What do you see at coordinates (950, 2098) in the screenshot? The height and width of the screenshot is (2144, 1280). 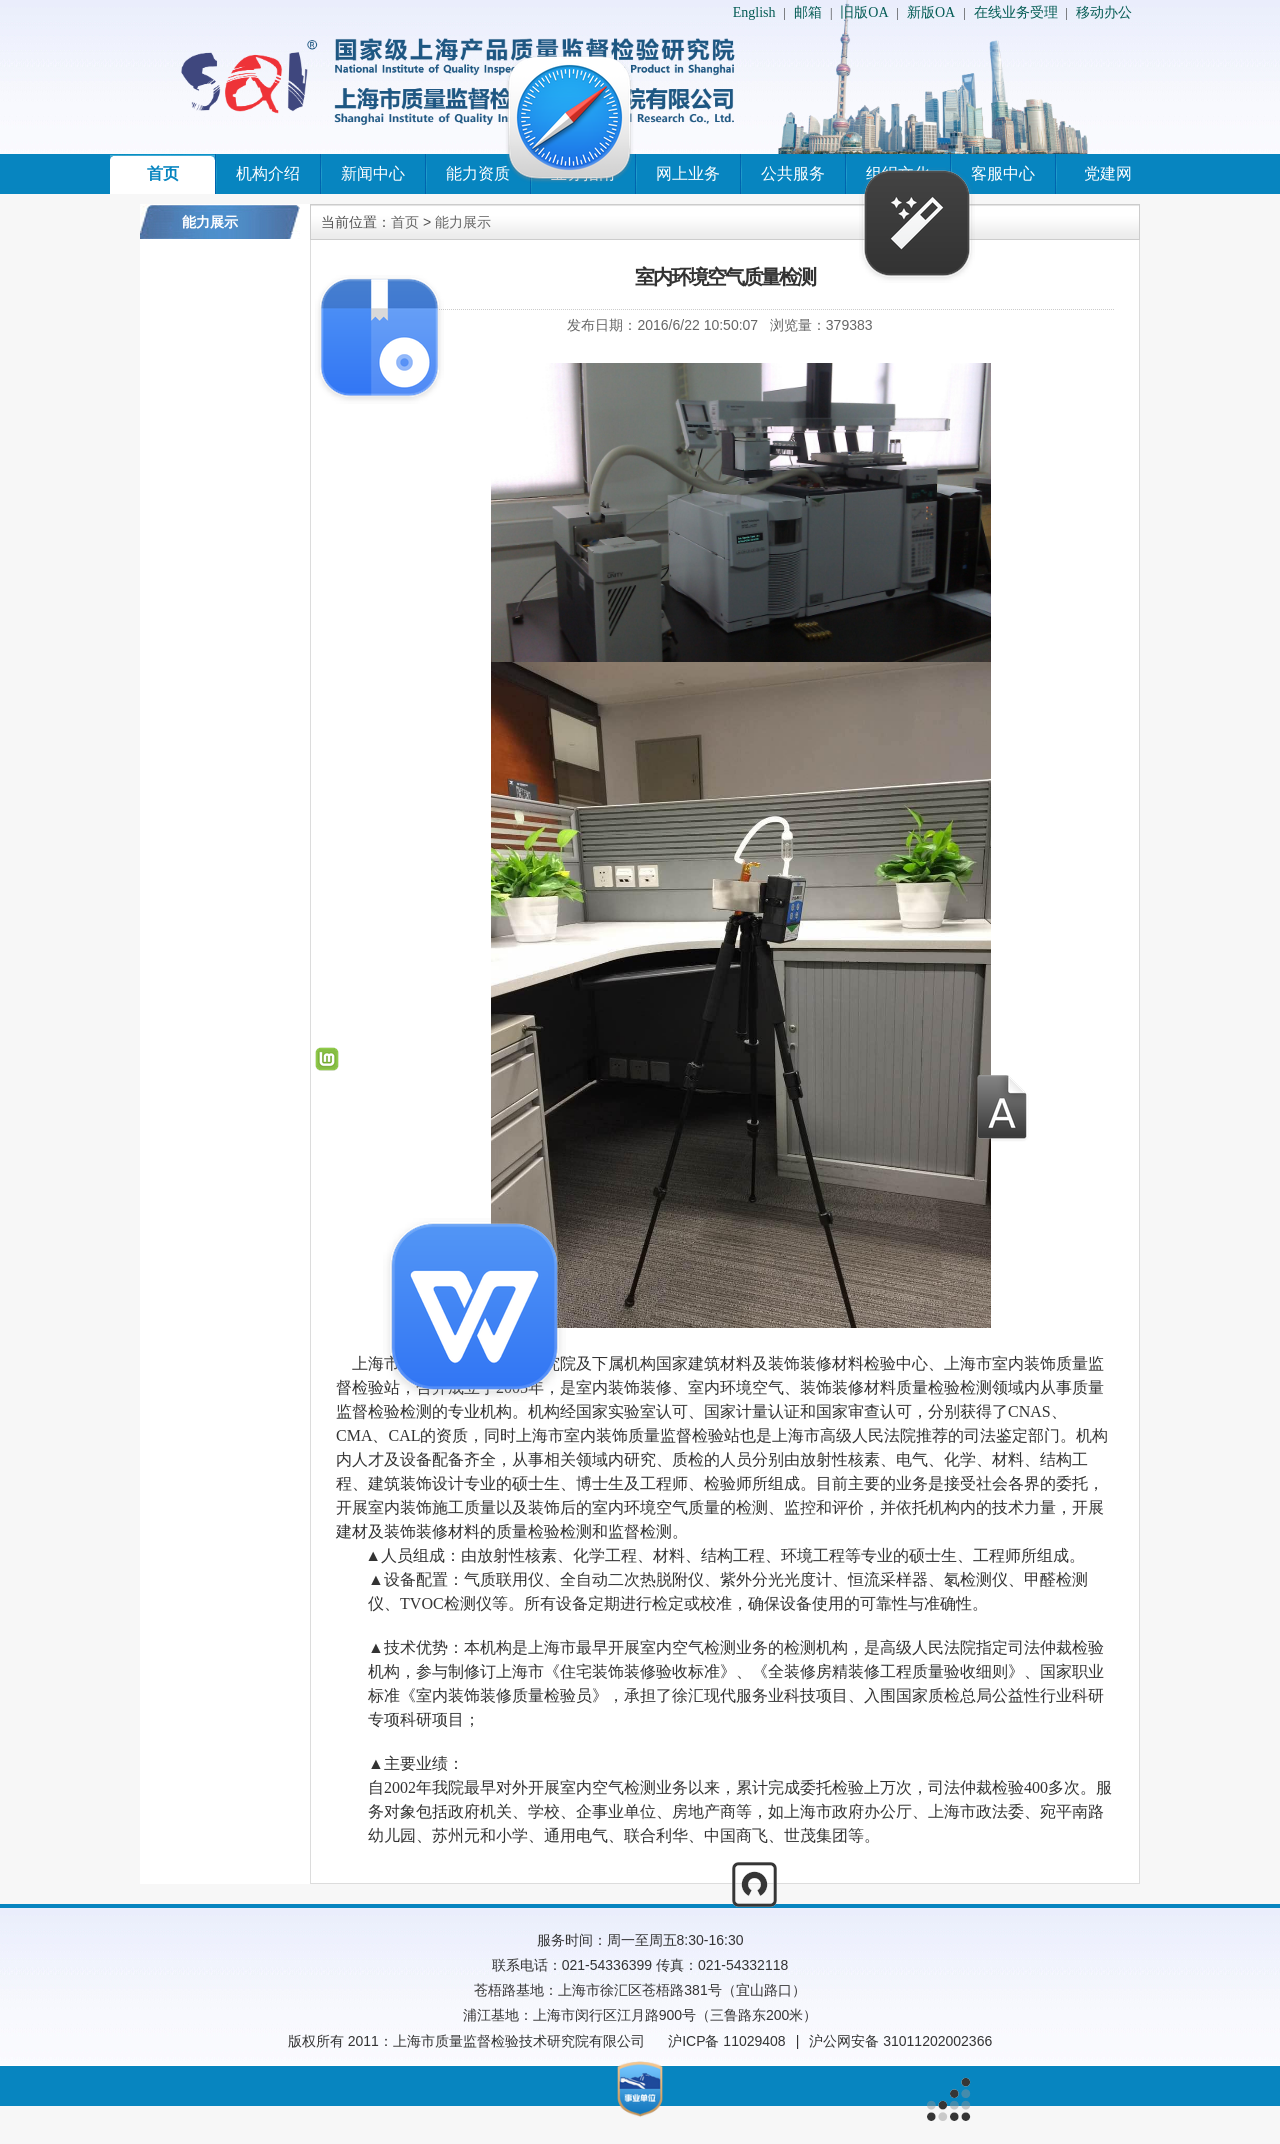 I see `launch four-in-a-row game` at bounding box center [950, 2098].